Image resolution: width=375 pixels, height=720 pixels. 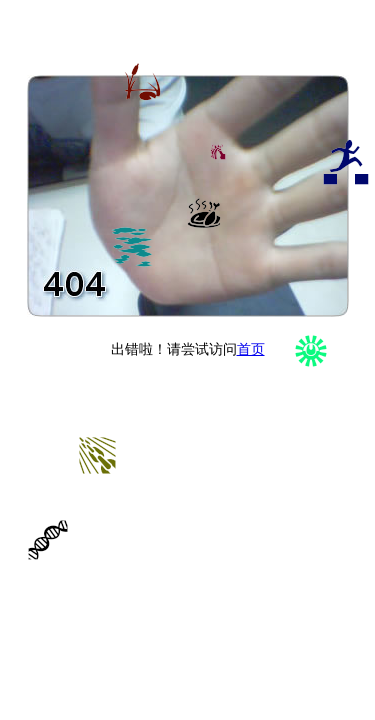 I want to click on abstract sun or radiant energy symbol, so click(x=311, y=351).